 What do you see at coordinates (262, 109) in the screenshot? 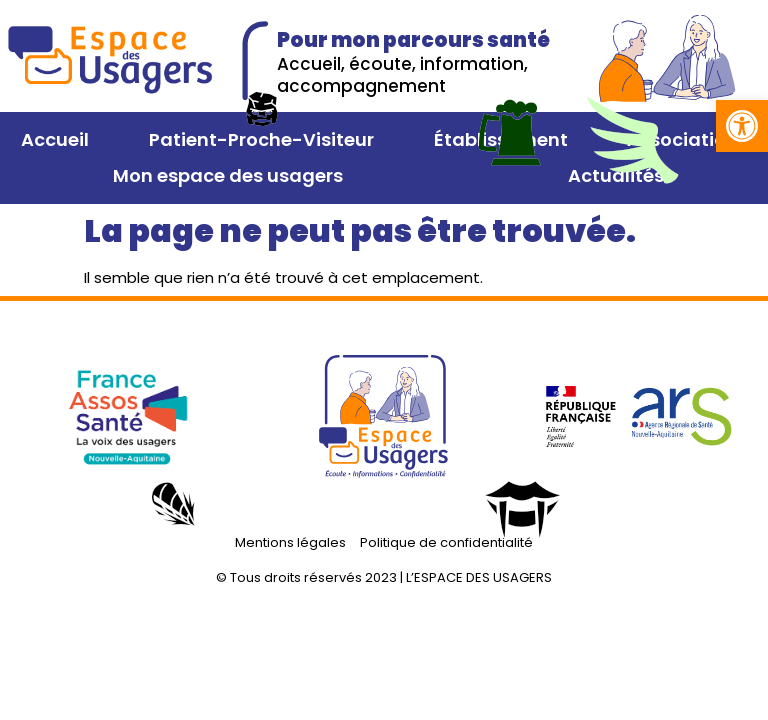
I see `select golem character or unit` at bounding box center [262, 109].